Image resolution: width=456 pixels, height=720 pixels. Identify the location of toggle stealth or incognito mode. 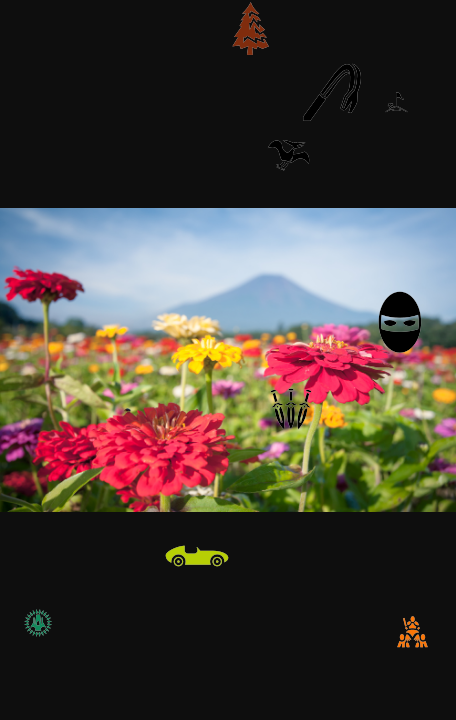
(400, 322).